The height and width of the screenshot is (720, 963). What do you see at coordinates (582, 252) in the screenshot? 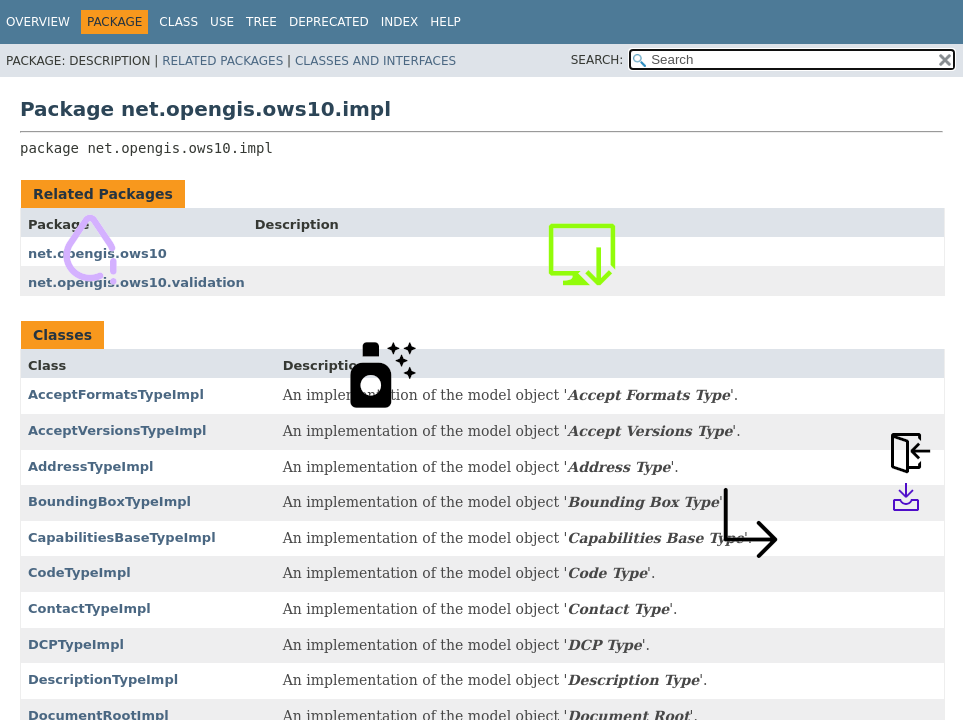
I see `download file to desktop` at bounding box center [582, 252].